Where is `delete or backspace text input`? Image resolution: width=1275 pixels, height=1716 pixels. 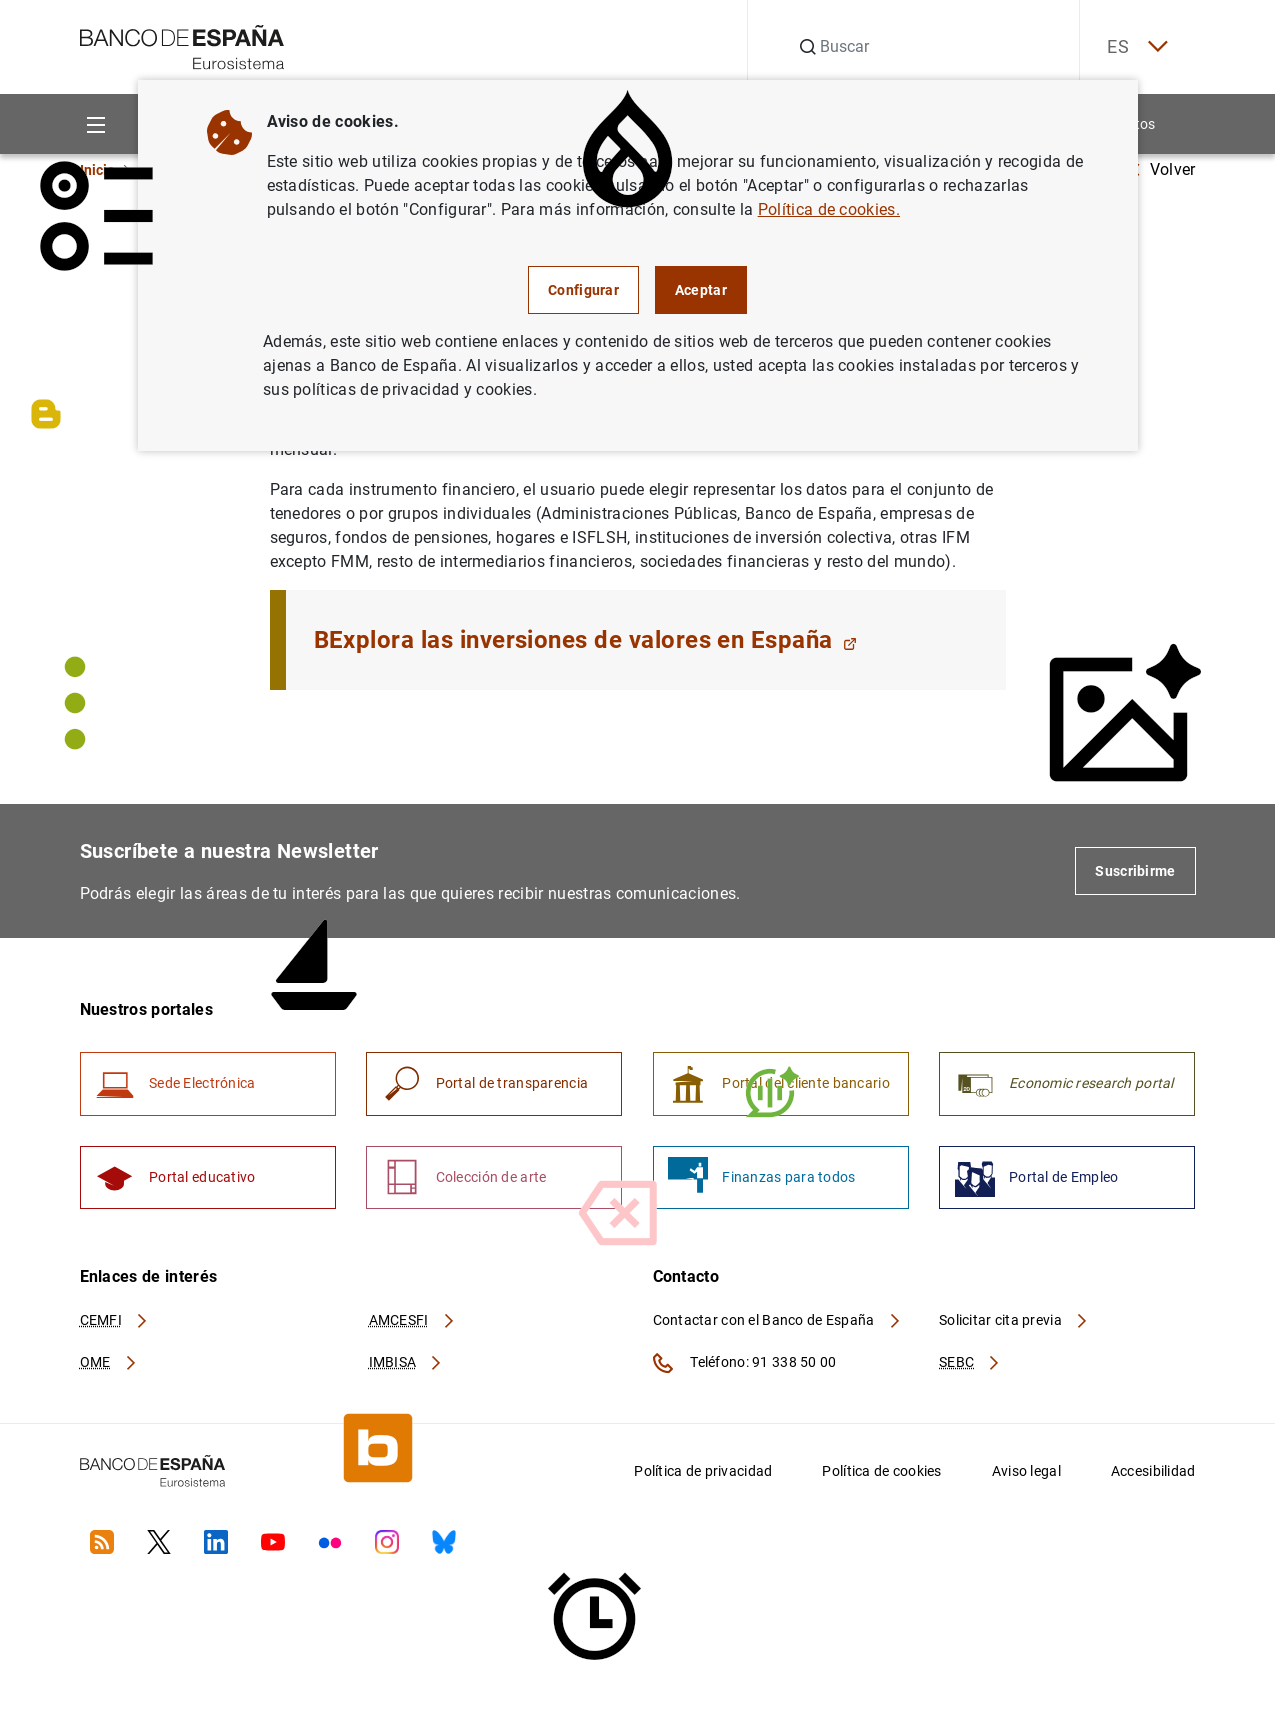
delete or backspace text input is located at coordinates (621, 1213).